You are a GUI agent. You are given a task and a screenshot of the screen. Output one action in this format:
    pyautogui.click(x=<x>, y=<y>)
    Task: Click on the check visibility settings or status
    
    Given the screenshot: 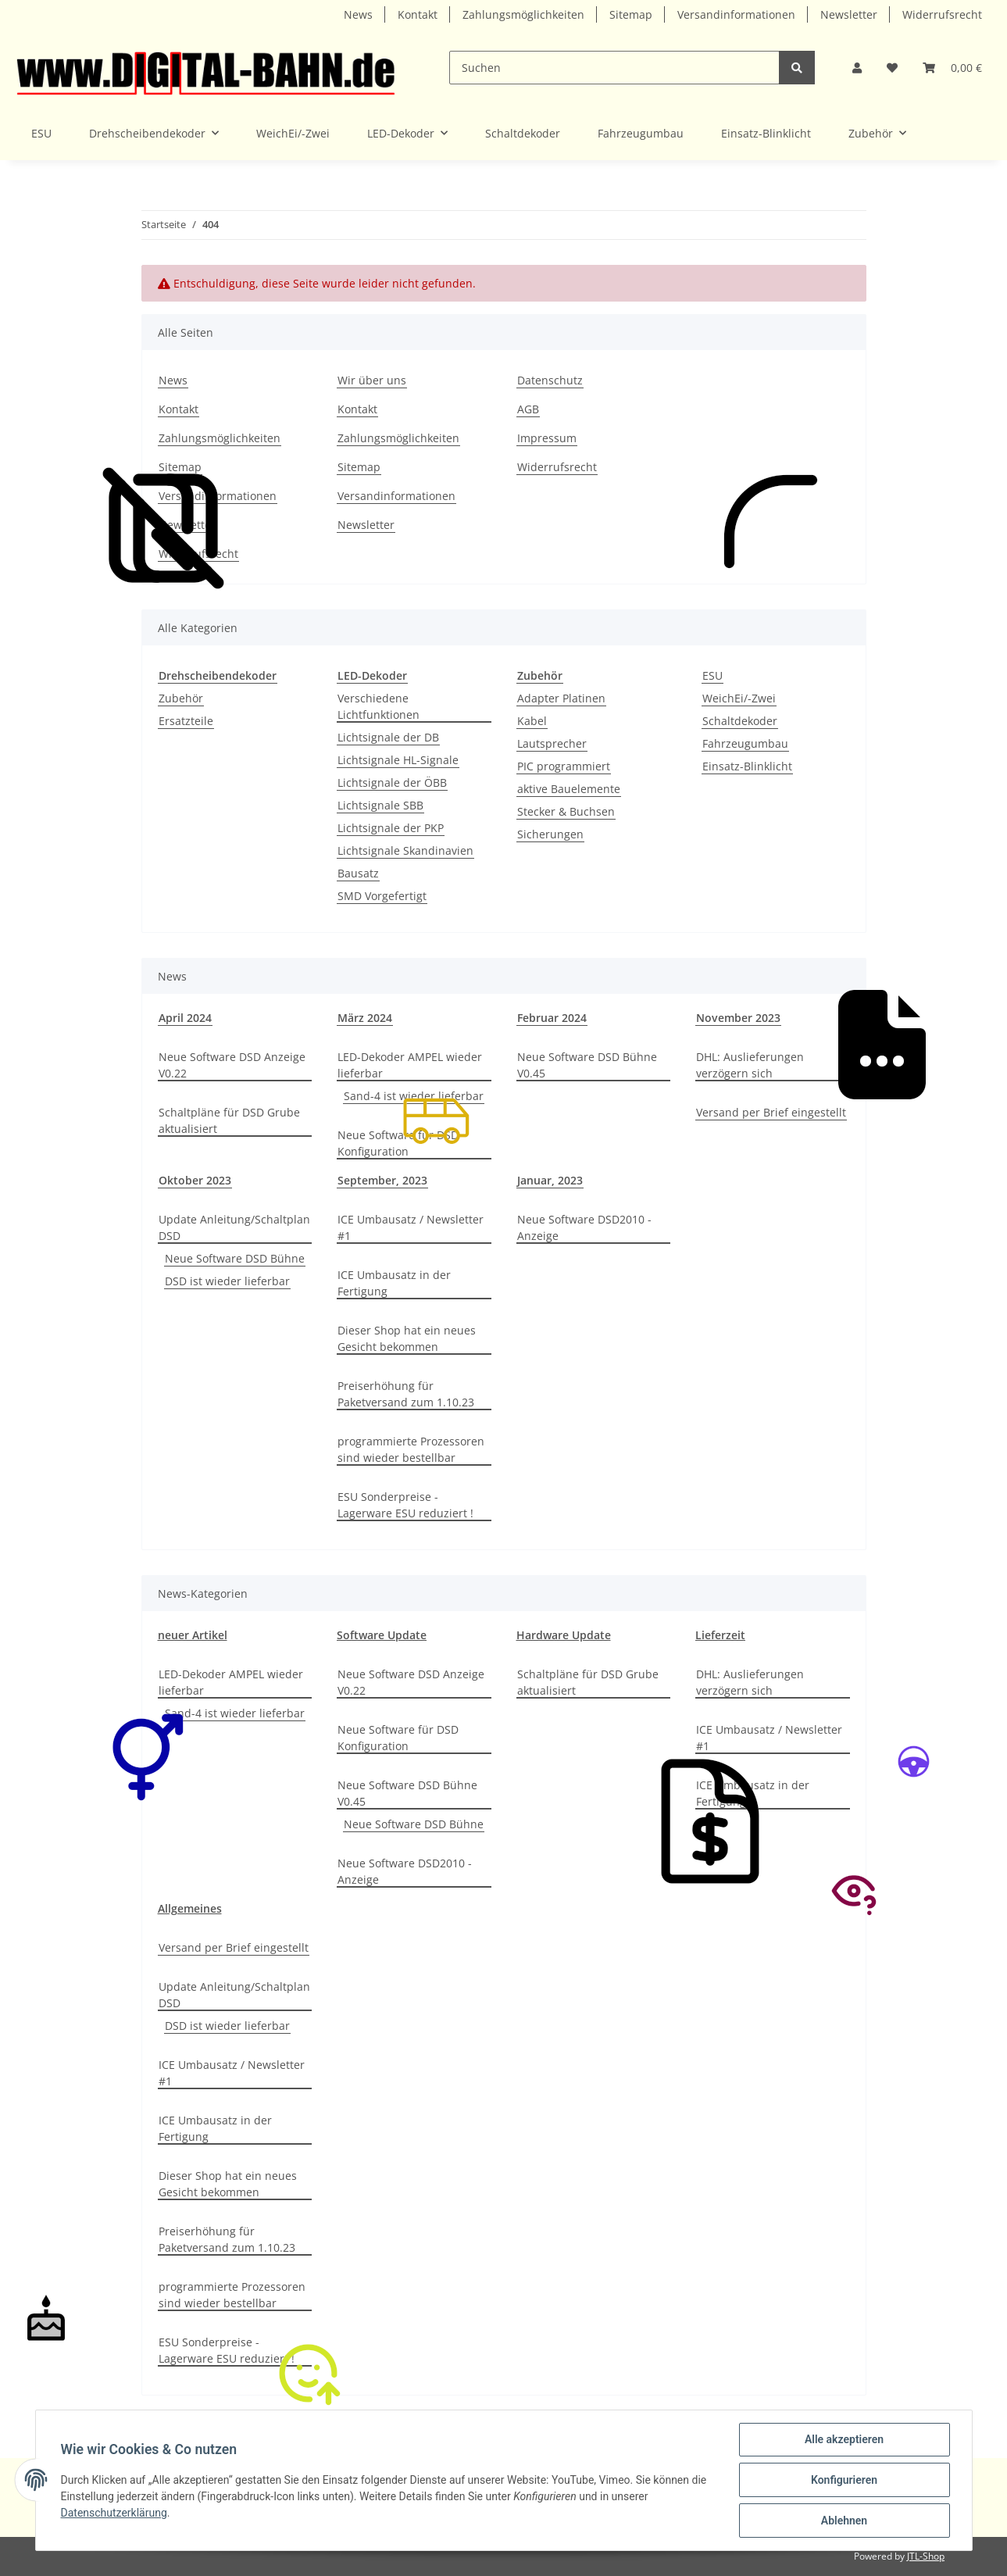 What is the action you would take?
    pyautogui.click(x=854, y=1891)
    